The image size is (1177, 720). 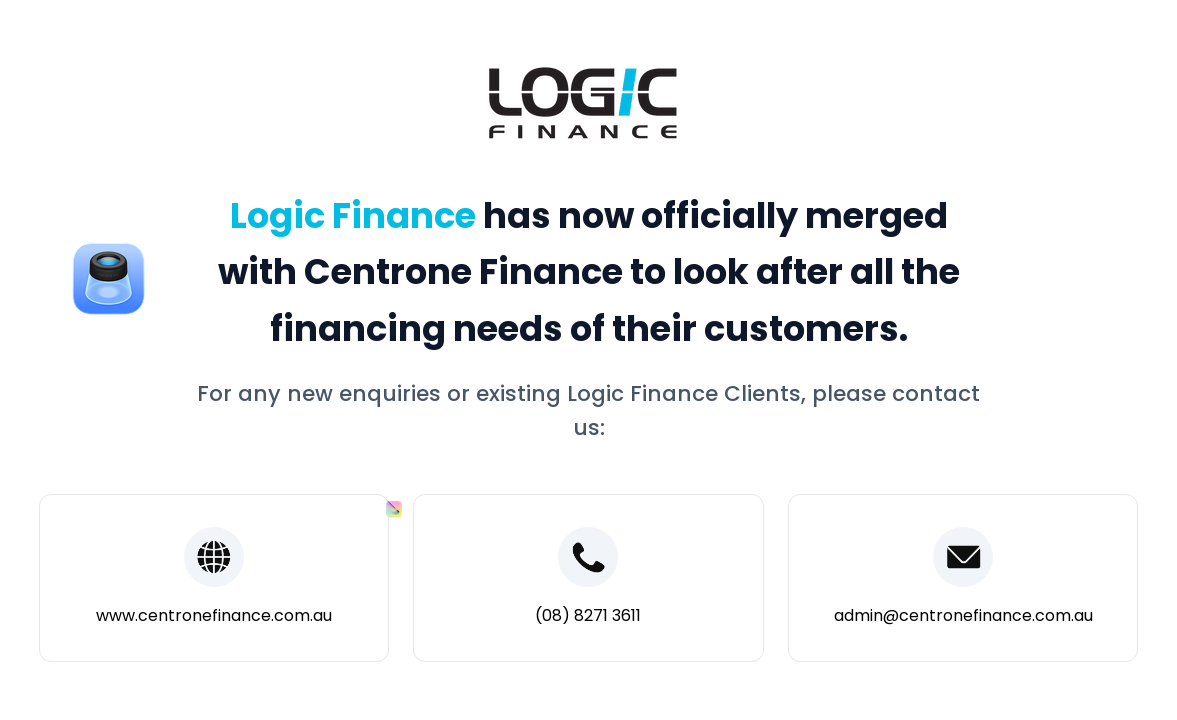 What do you see at coordinates (108, 278) in the screenshot?
I see `open preview app to view images and PDFs` at bounding box center [108, 278].